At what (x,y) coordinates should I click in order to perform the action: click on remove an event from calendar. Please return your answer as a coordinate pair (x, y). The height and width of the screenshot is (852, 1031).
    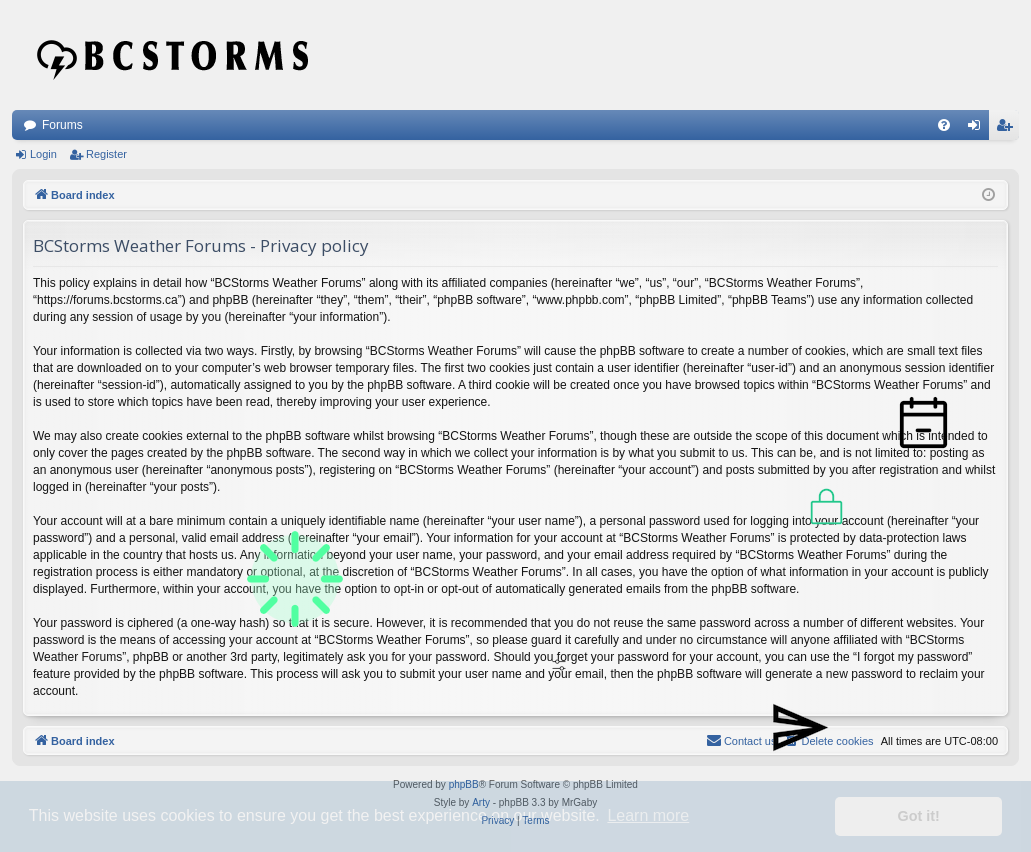
    Looking at the image, I should click on (923, 424).